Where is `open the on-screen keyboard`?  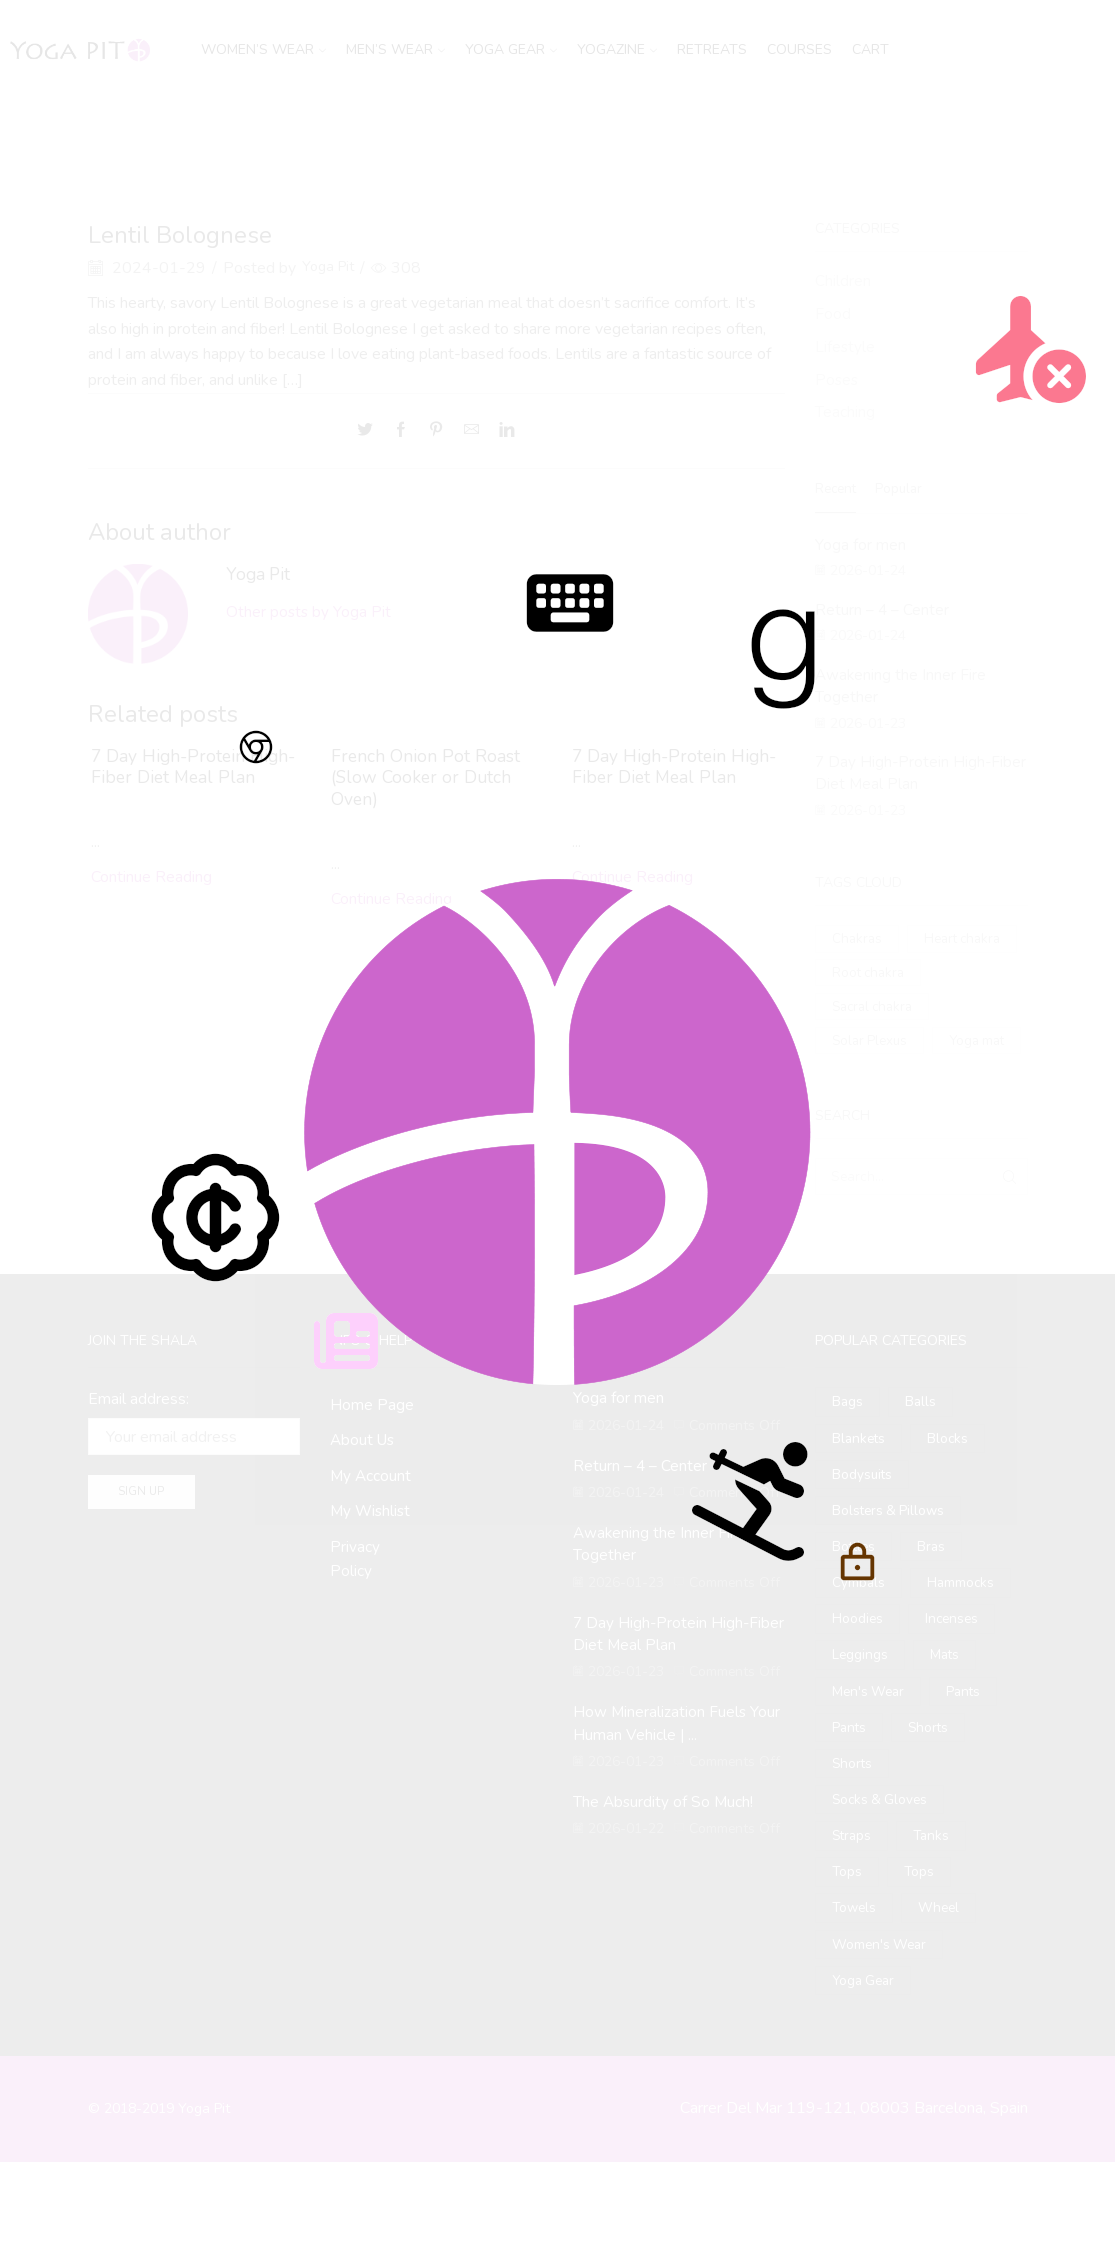
open the on-screen keyboard is located at coordinates (570, 603).